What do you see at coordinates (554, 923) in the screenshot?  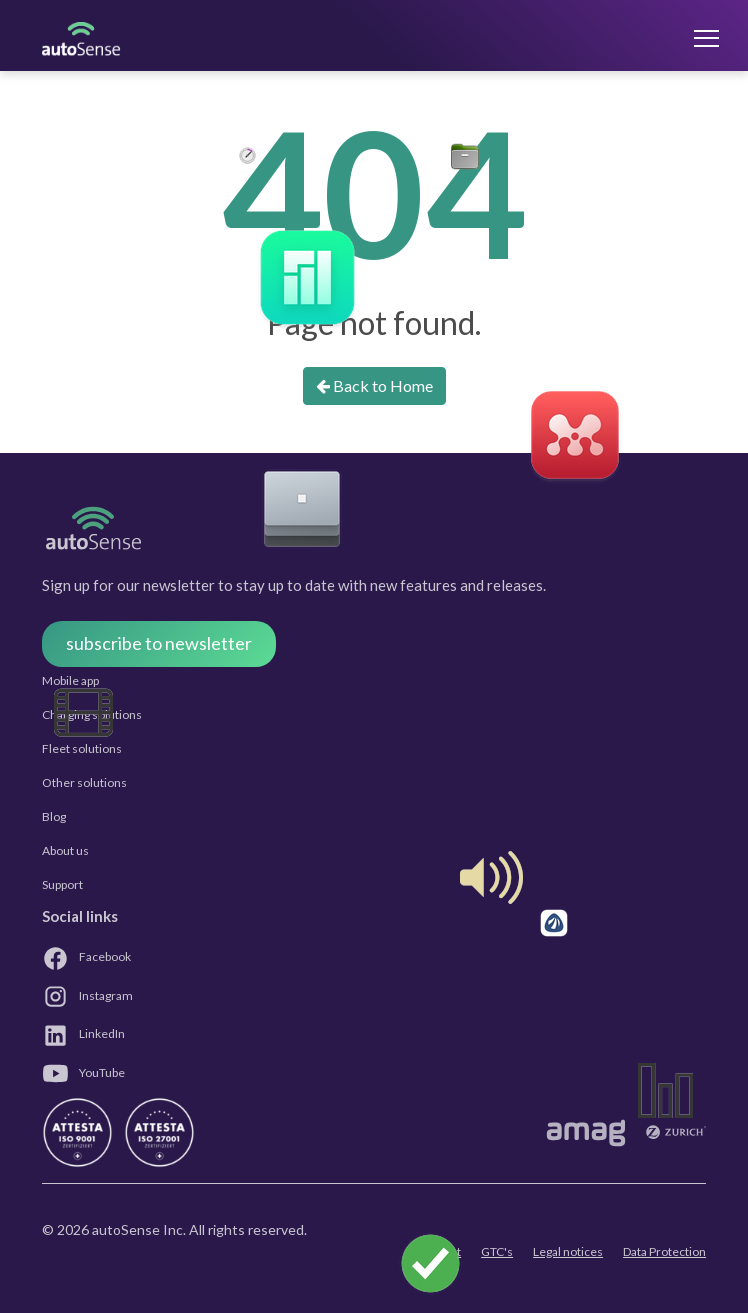 I see `launch the antergos linux application` at bounding box center [554, 923].